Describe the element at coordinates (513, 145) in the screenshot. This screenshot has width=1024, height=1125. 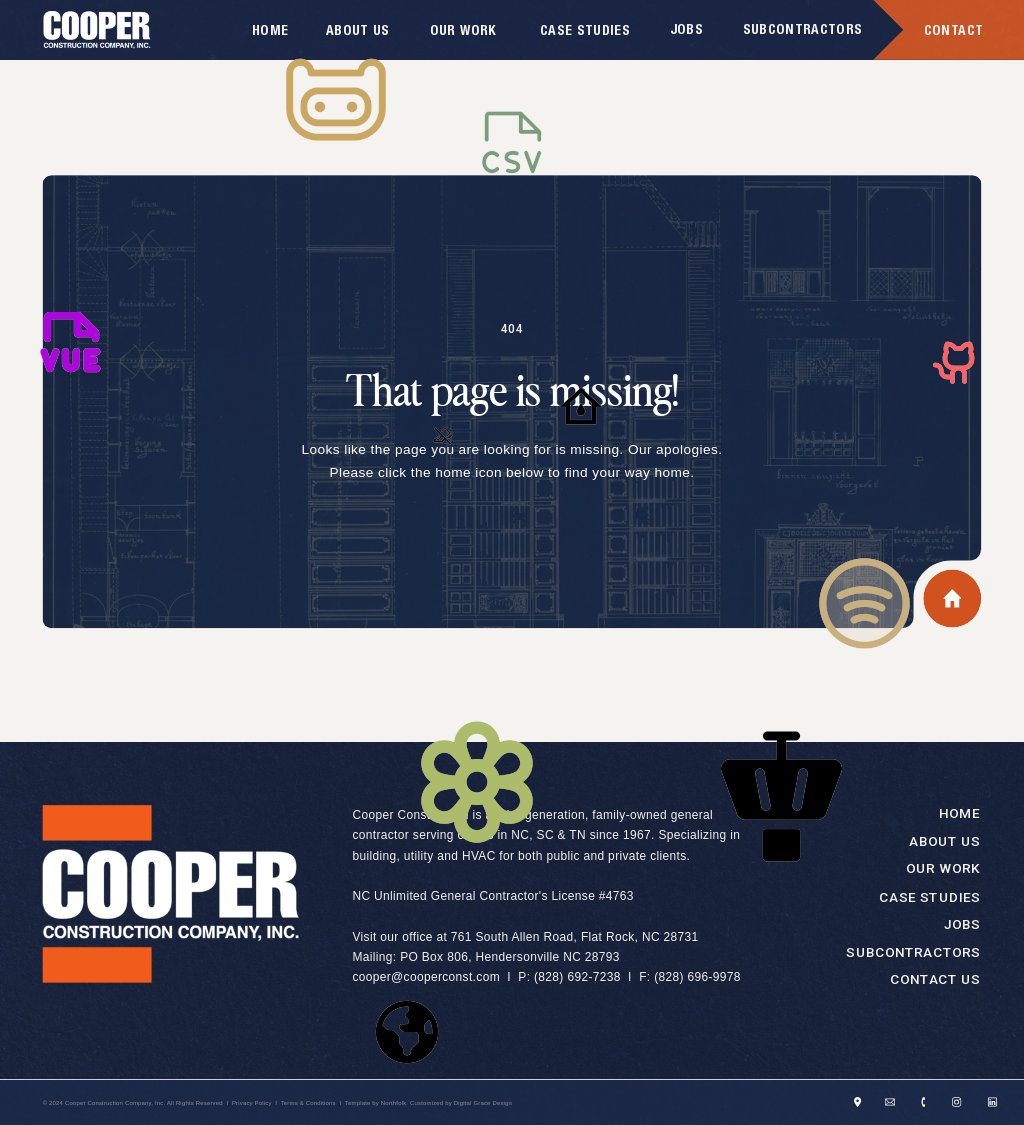
I see `open or view a CSV file` at that location.